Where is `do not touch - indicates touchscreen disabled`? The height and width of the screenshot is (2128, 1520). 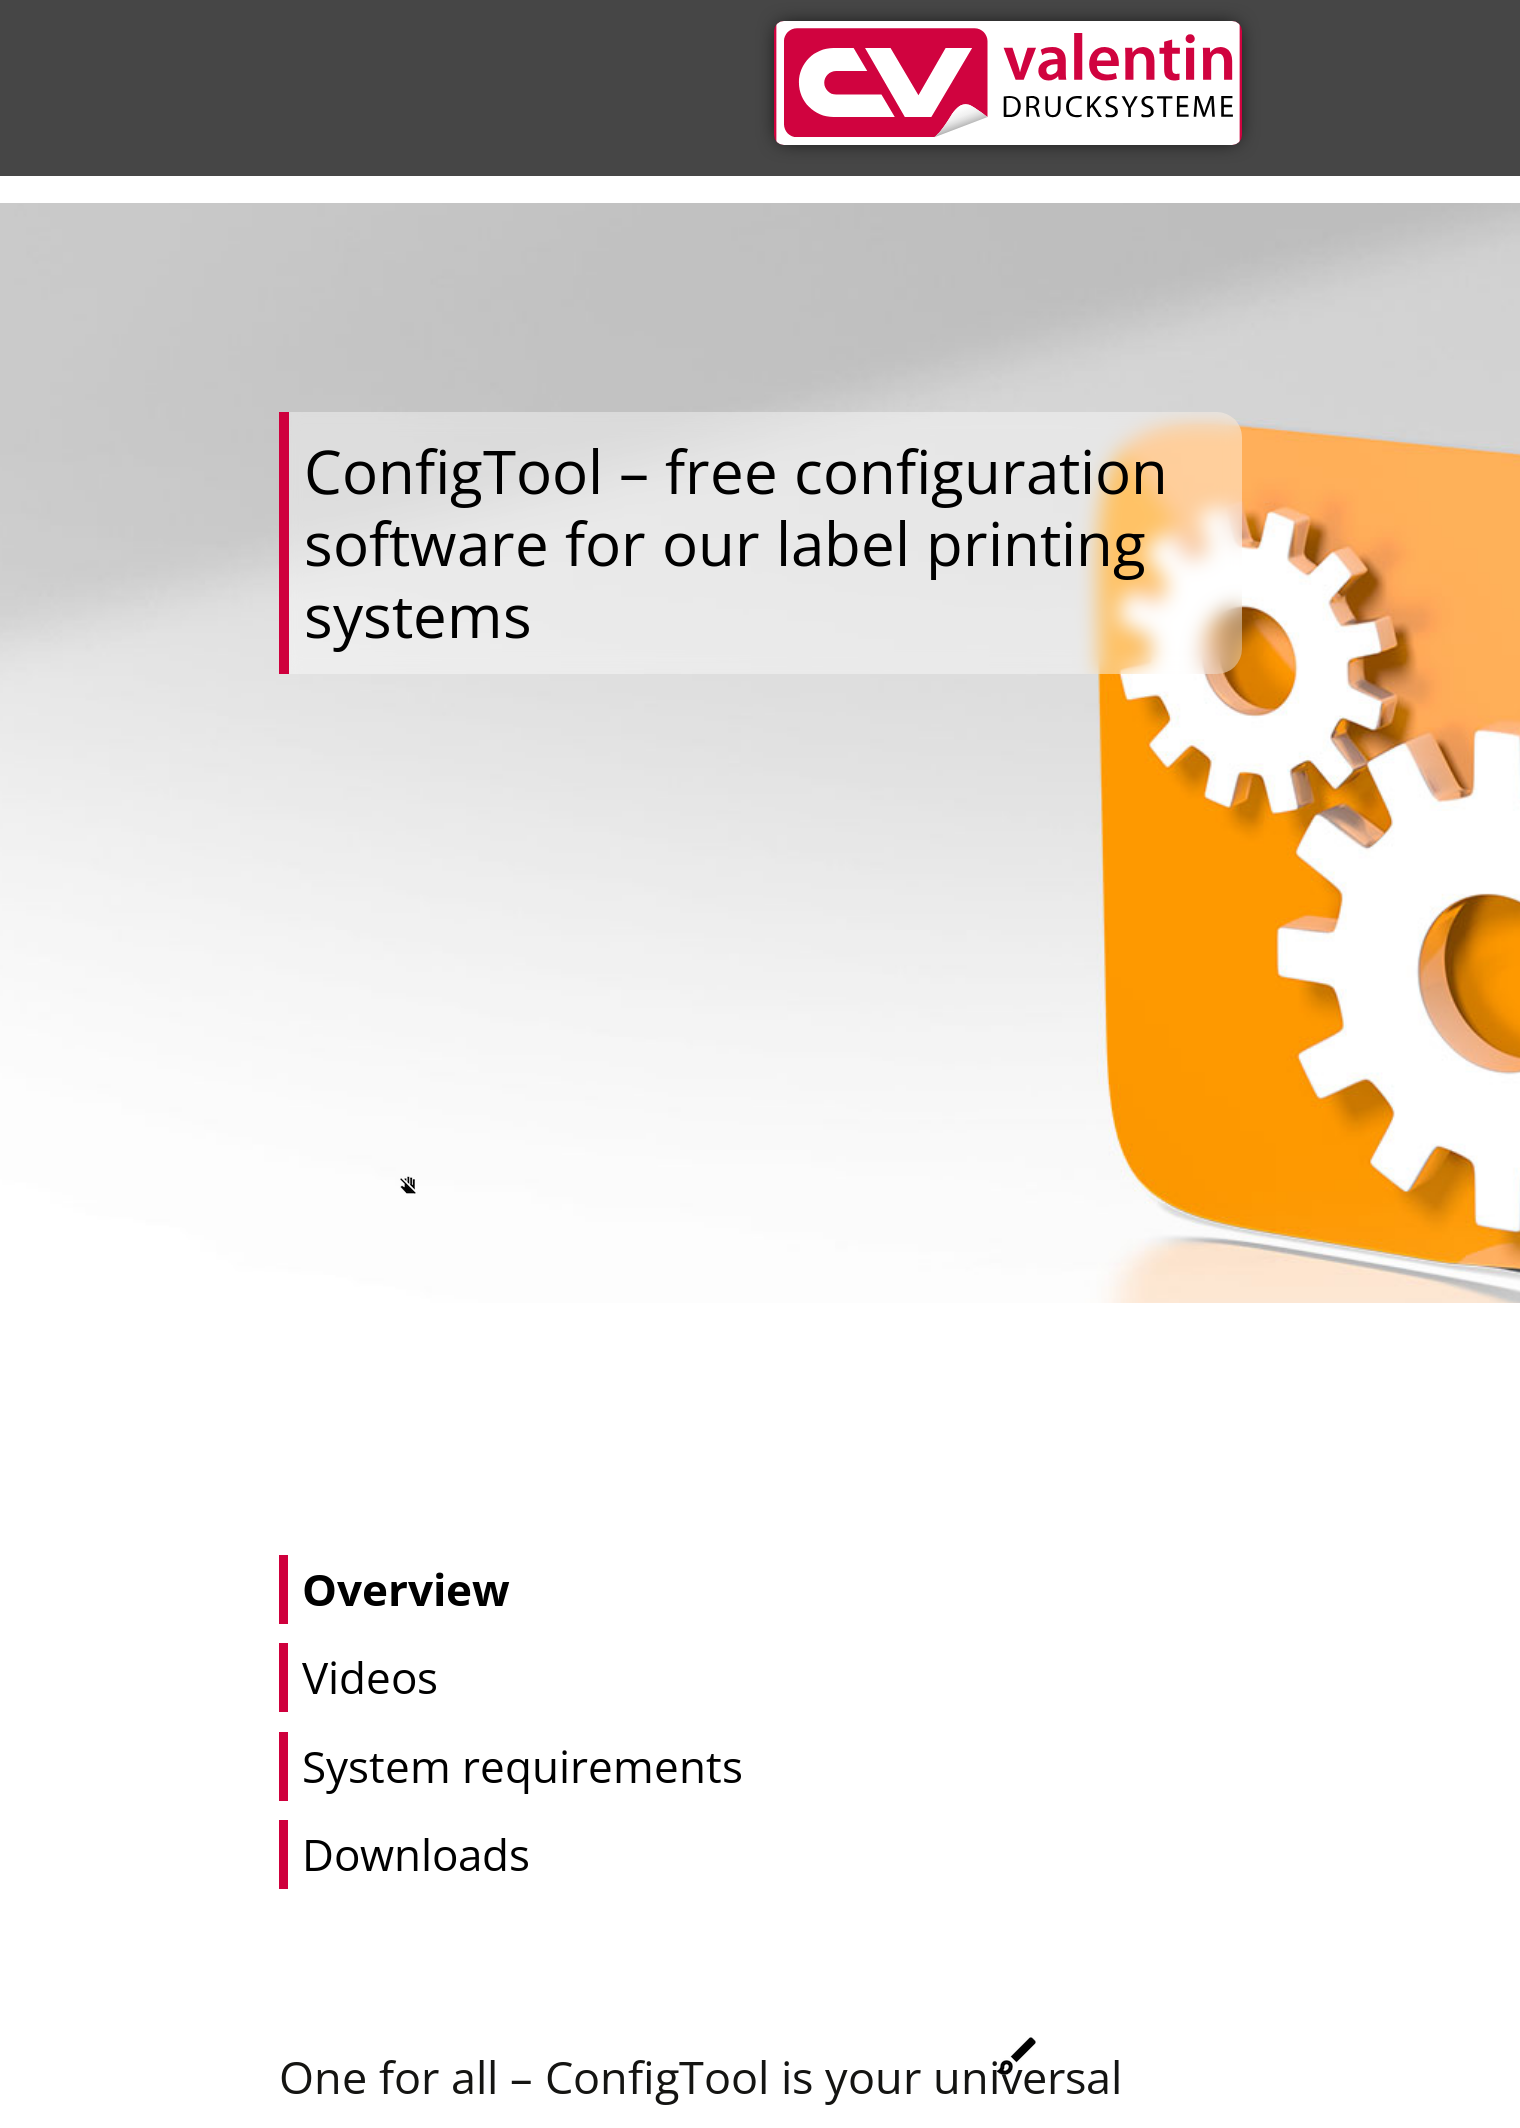
do not touch - indicates touchscreen disabled is located at coordinates (408, 1185).